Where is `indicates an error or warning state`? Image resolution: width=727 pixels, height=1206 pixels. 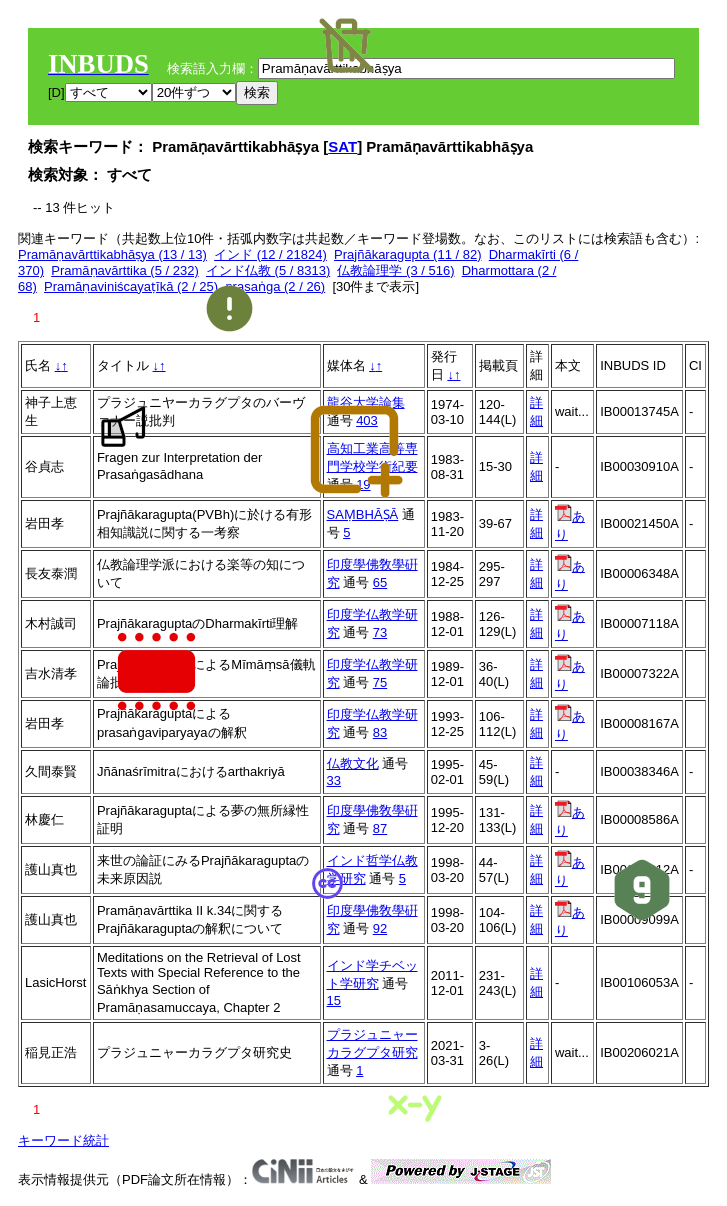
indicates an error or warning state is located at coordinates (229, 308).